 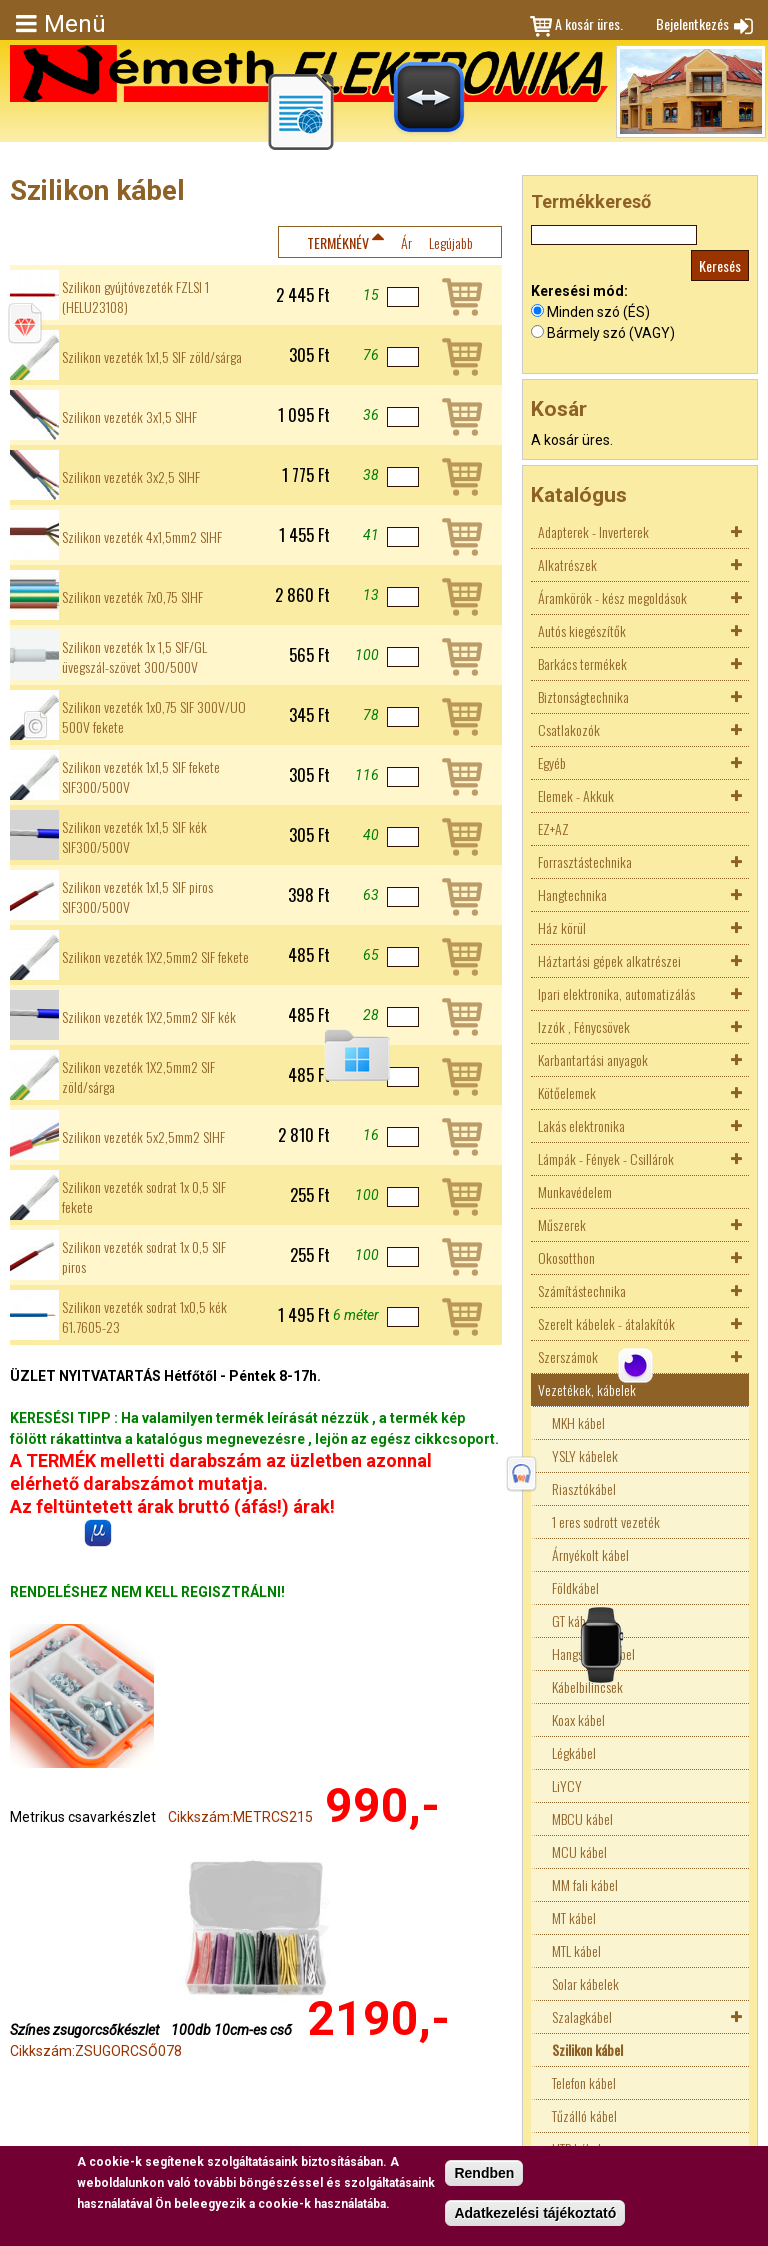 What do you see at coordinates (635, 1365) in the screenshot?
I see `open insomnia api client` at bounding box center [635, 1365].